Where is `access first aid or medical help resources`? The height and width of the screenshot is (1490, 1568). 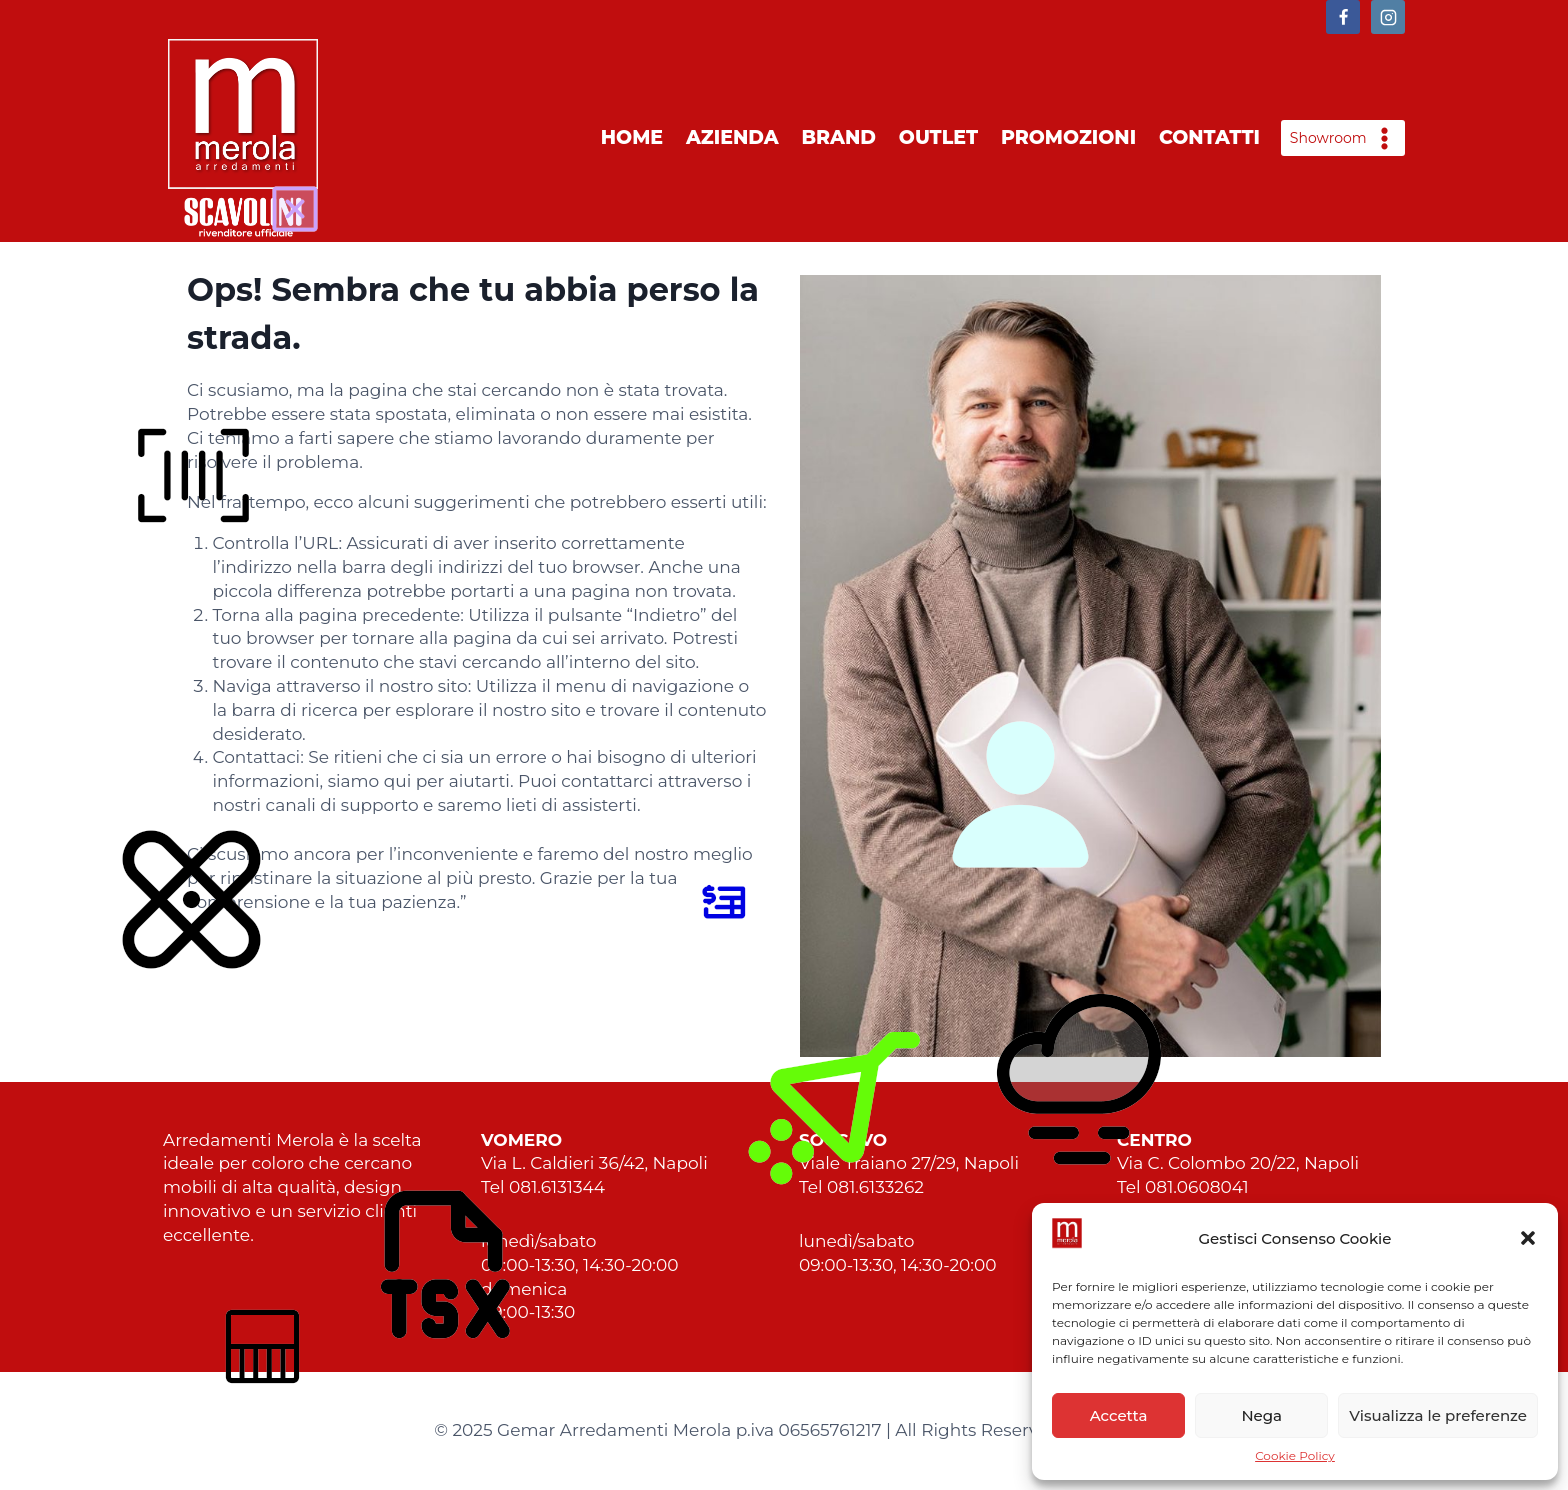
access first aid or medical help resources is located at coordinates (191, 899).